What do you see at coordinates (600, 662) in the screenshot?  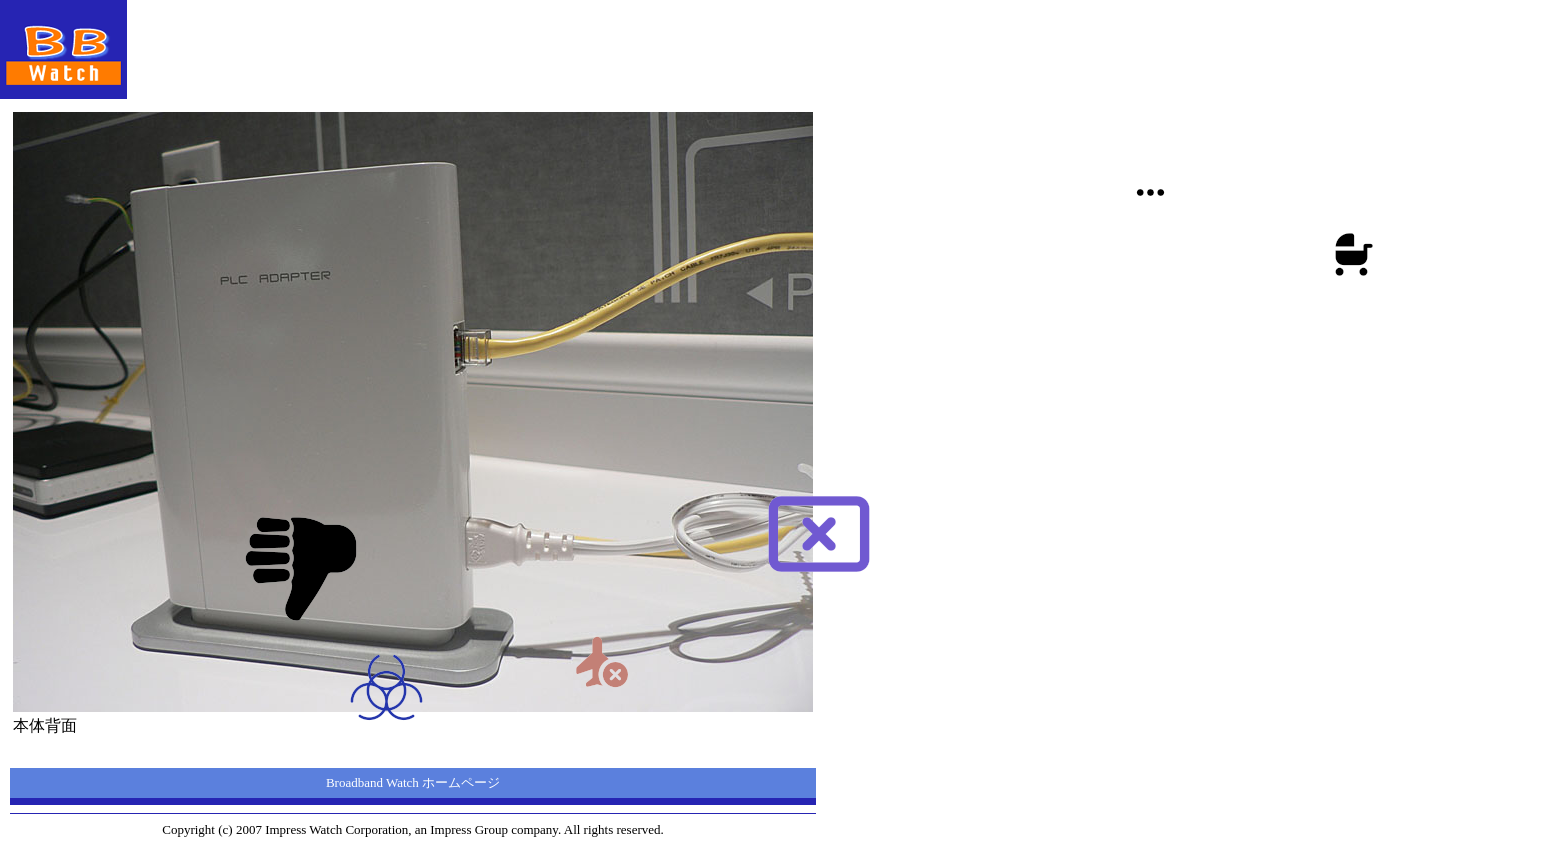 I see `cancel flight booking` at bounding box center [600, 662].